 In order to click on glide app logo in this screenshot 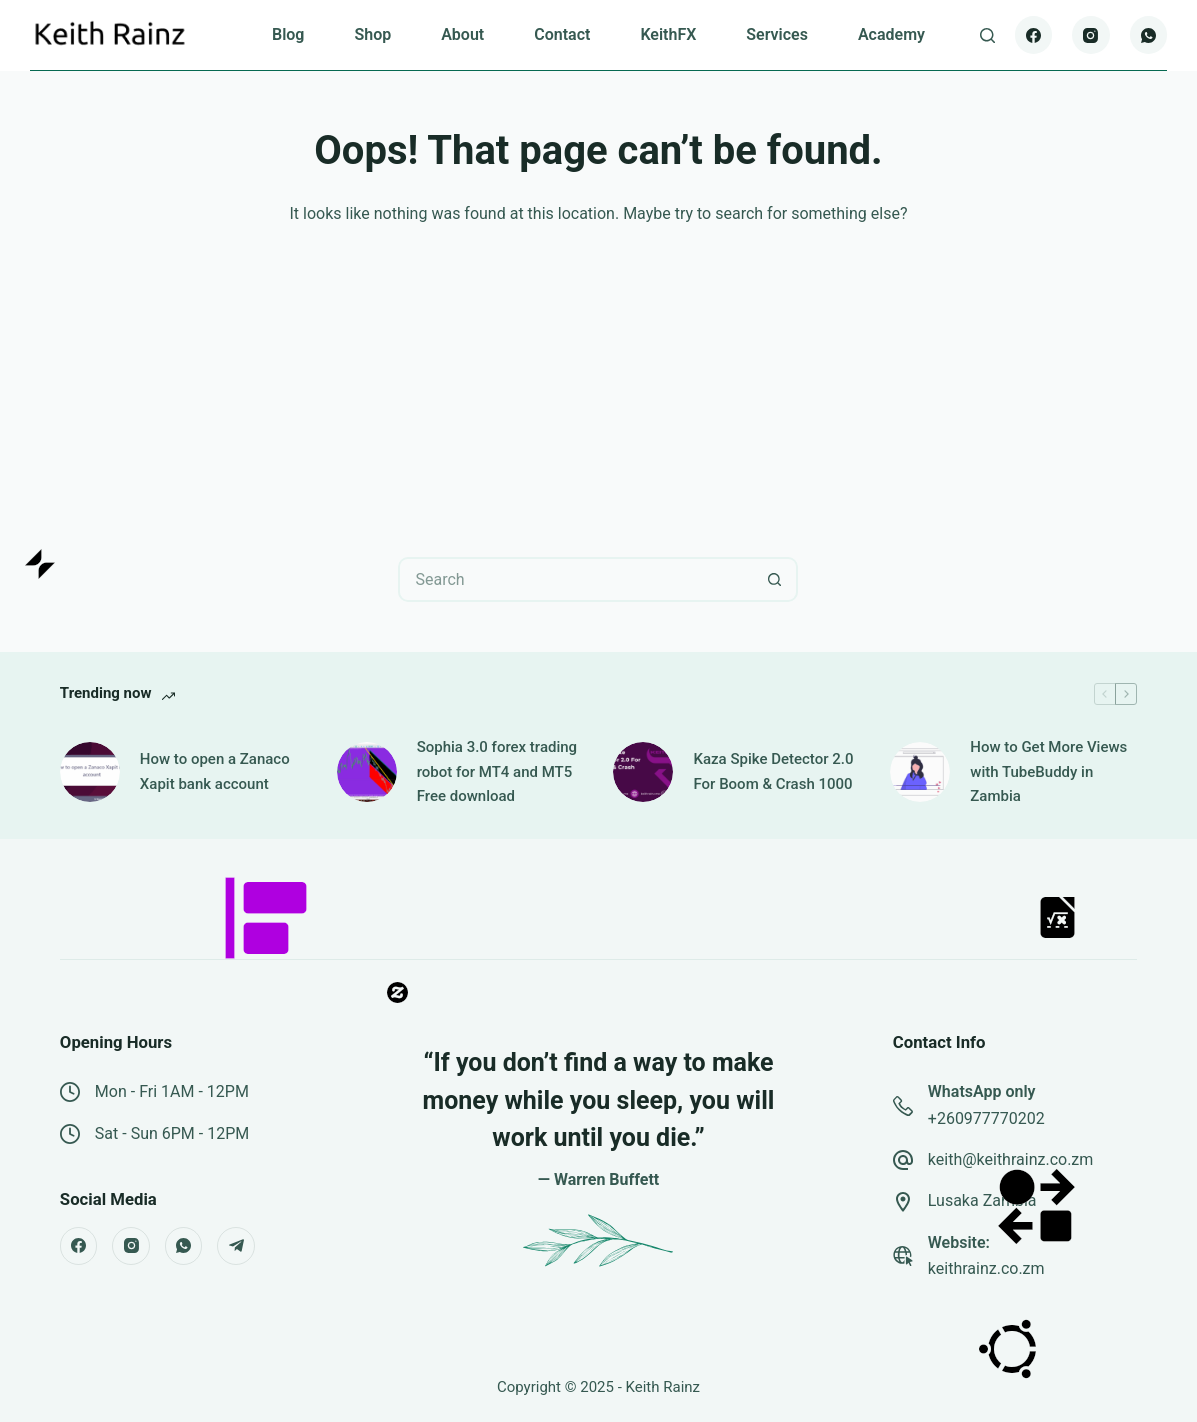, I will do `click(40, 564)`.